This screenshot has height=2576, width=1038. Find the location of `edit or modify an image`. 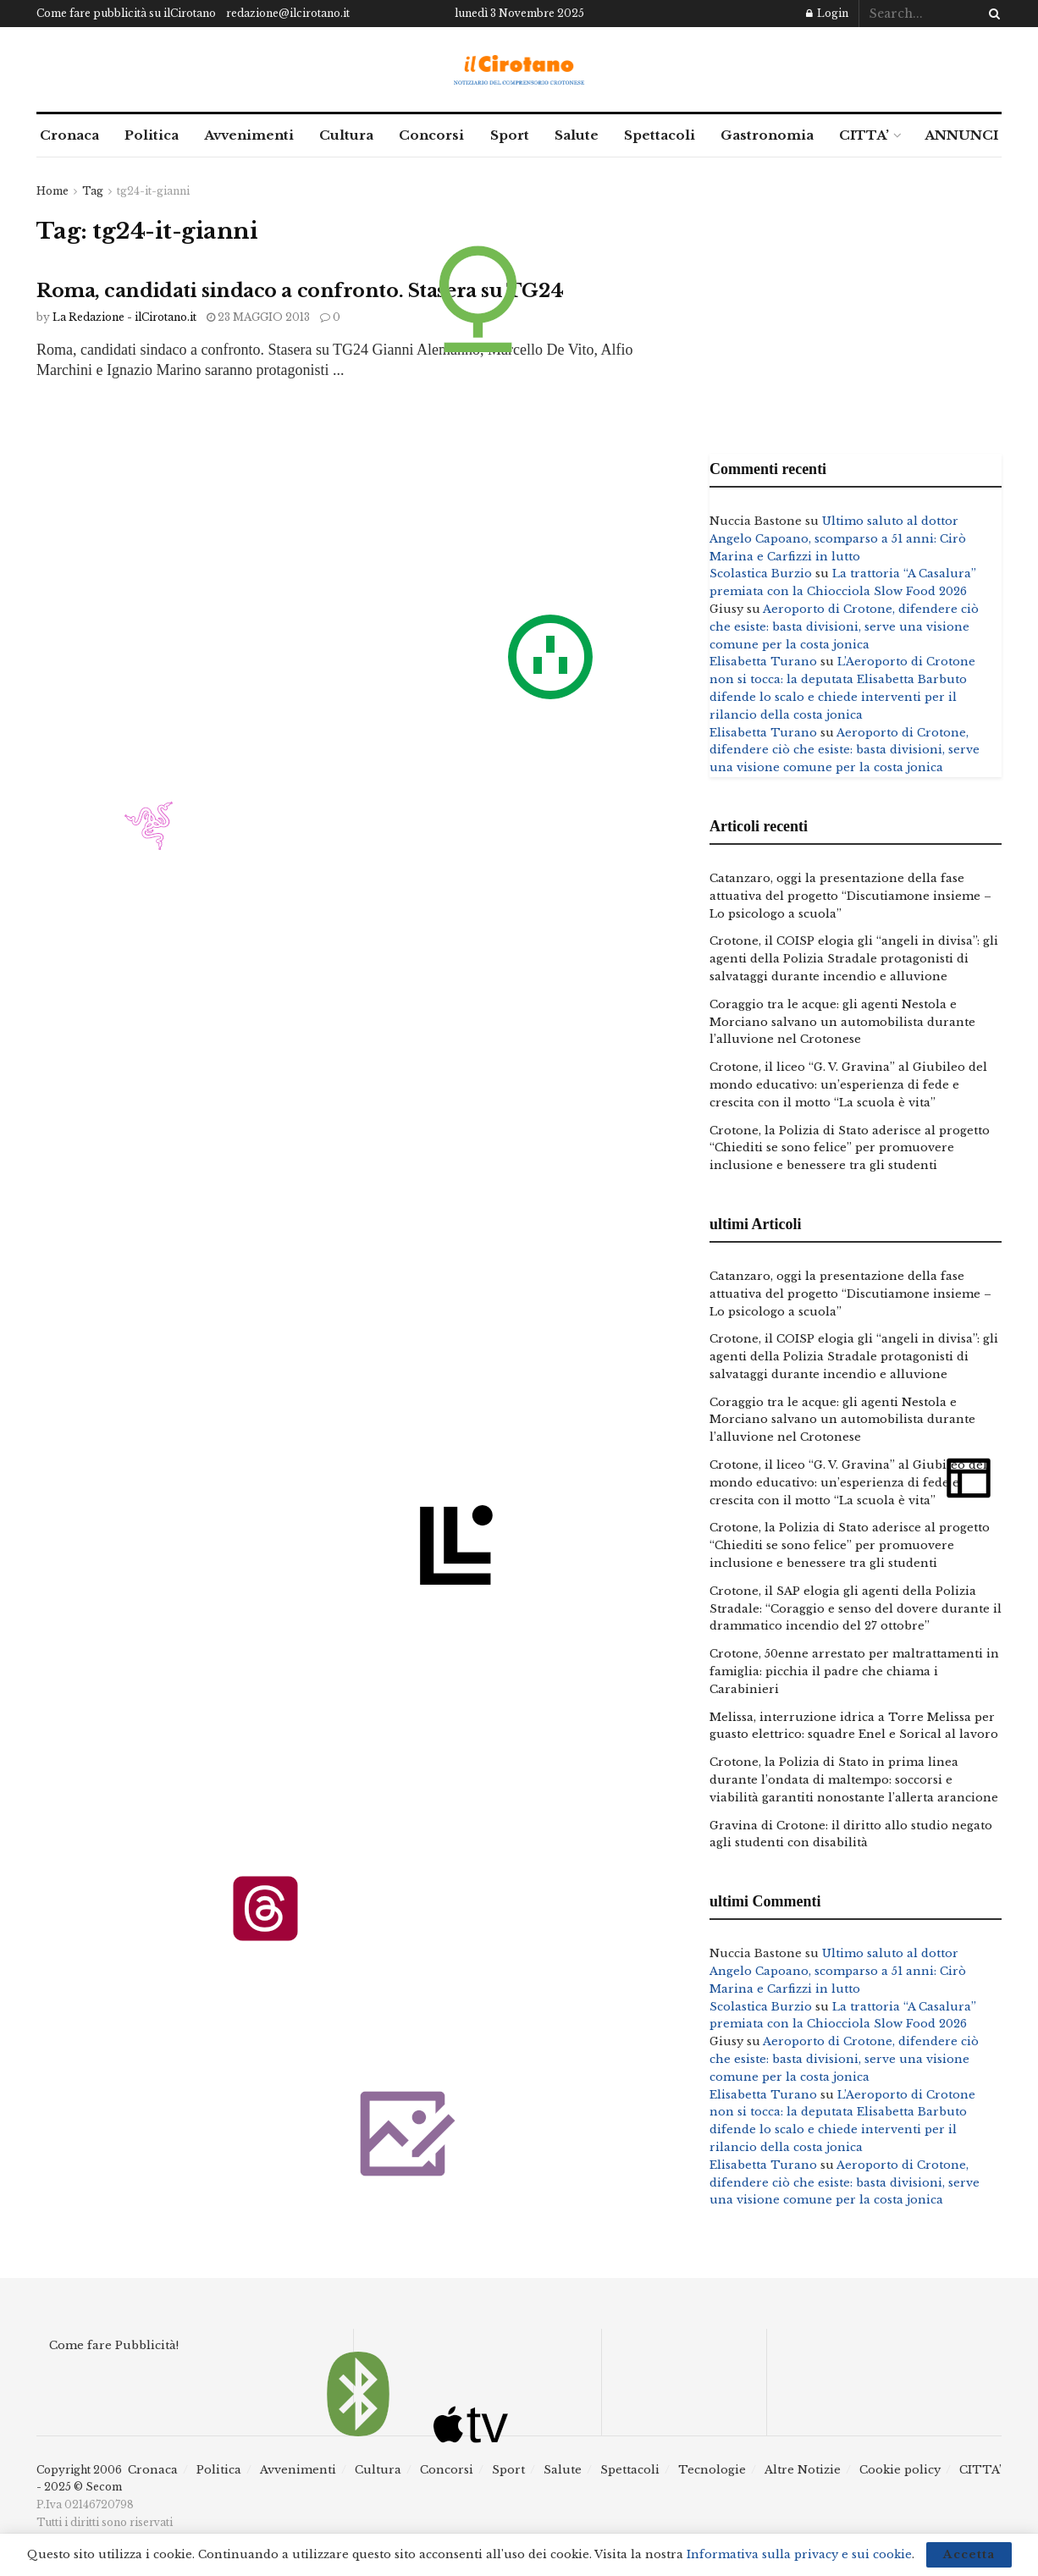

edit or modify an image is located at coordinates (402, 2133).